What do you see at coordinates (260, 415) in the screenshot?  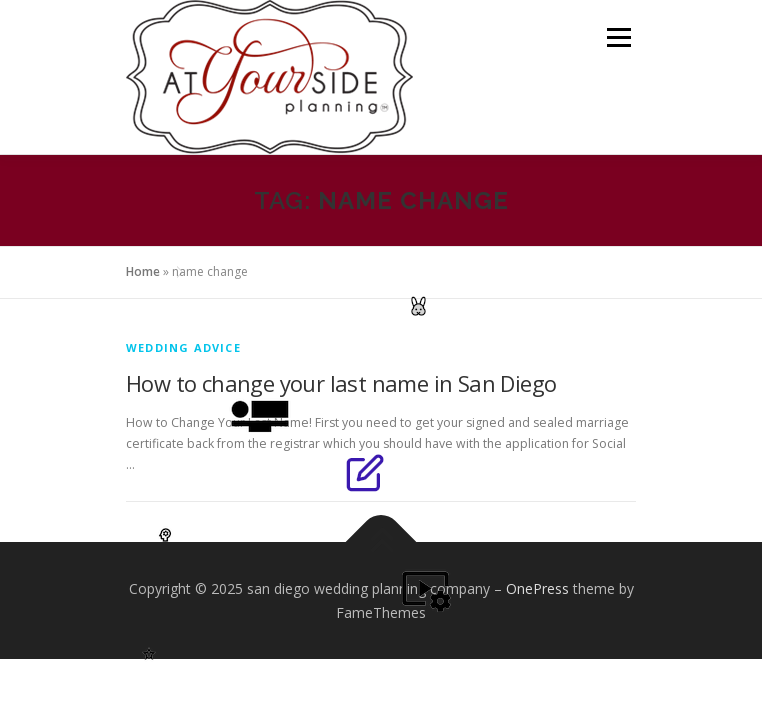 I see `select flat bed seat option for flight` at bounding box center [260, 415].